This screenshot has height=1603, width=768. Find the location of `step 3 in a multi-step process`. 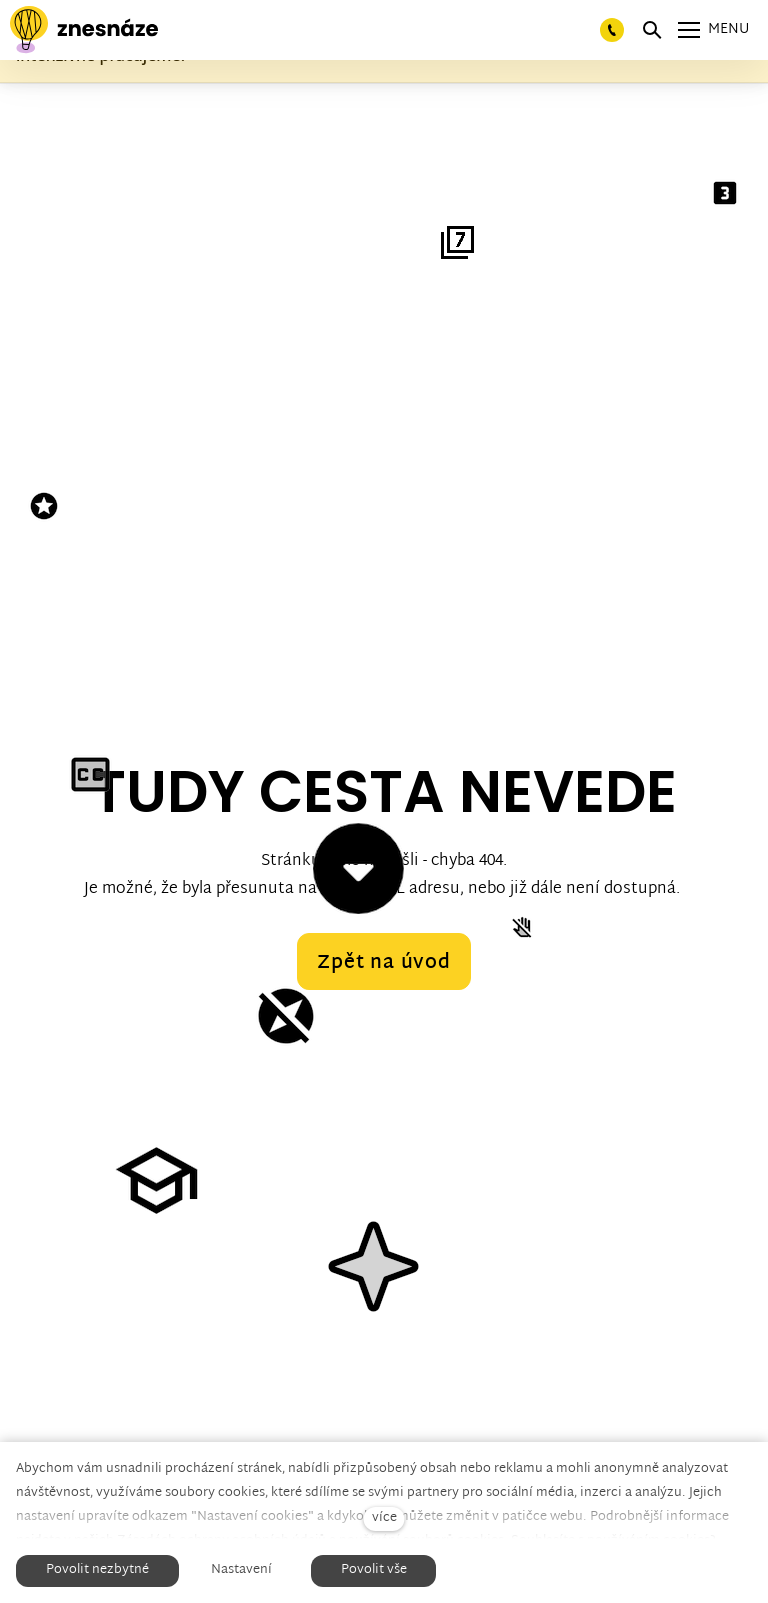

step 3 in a multi-step process is located at coordinates (725, 193).